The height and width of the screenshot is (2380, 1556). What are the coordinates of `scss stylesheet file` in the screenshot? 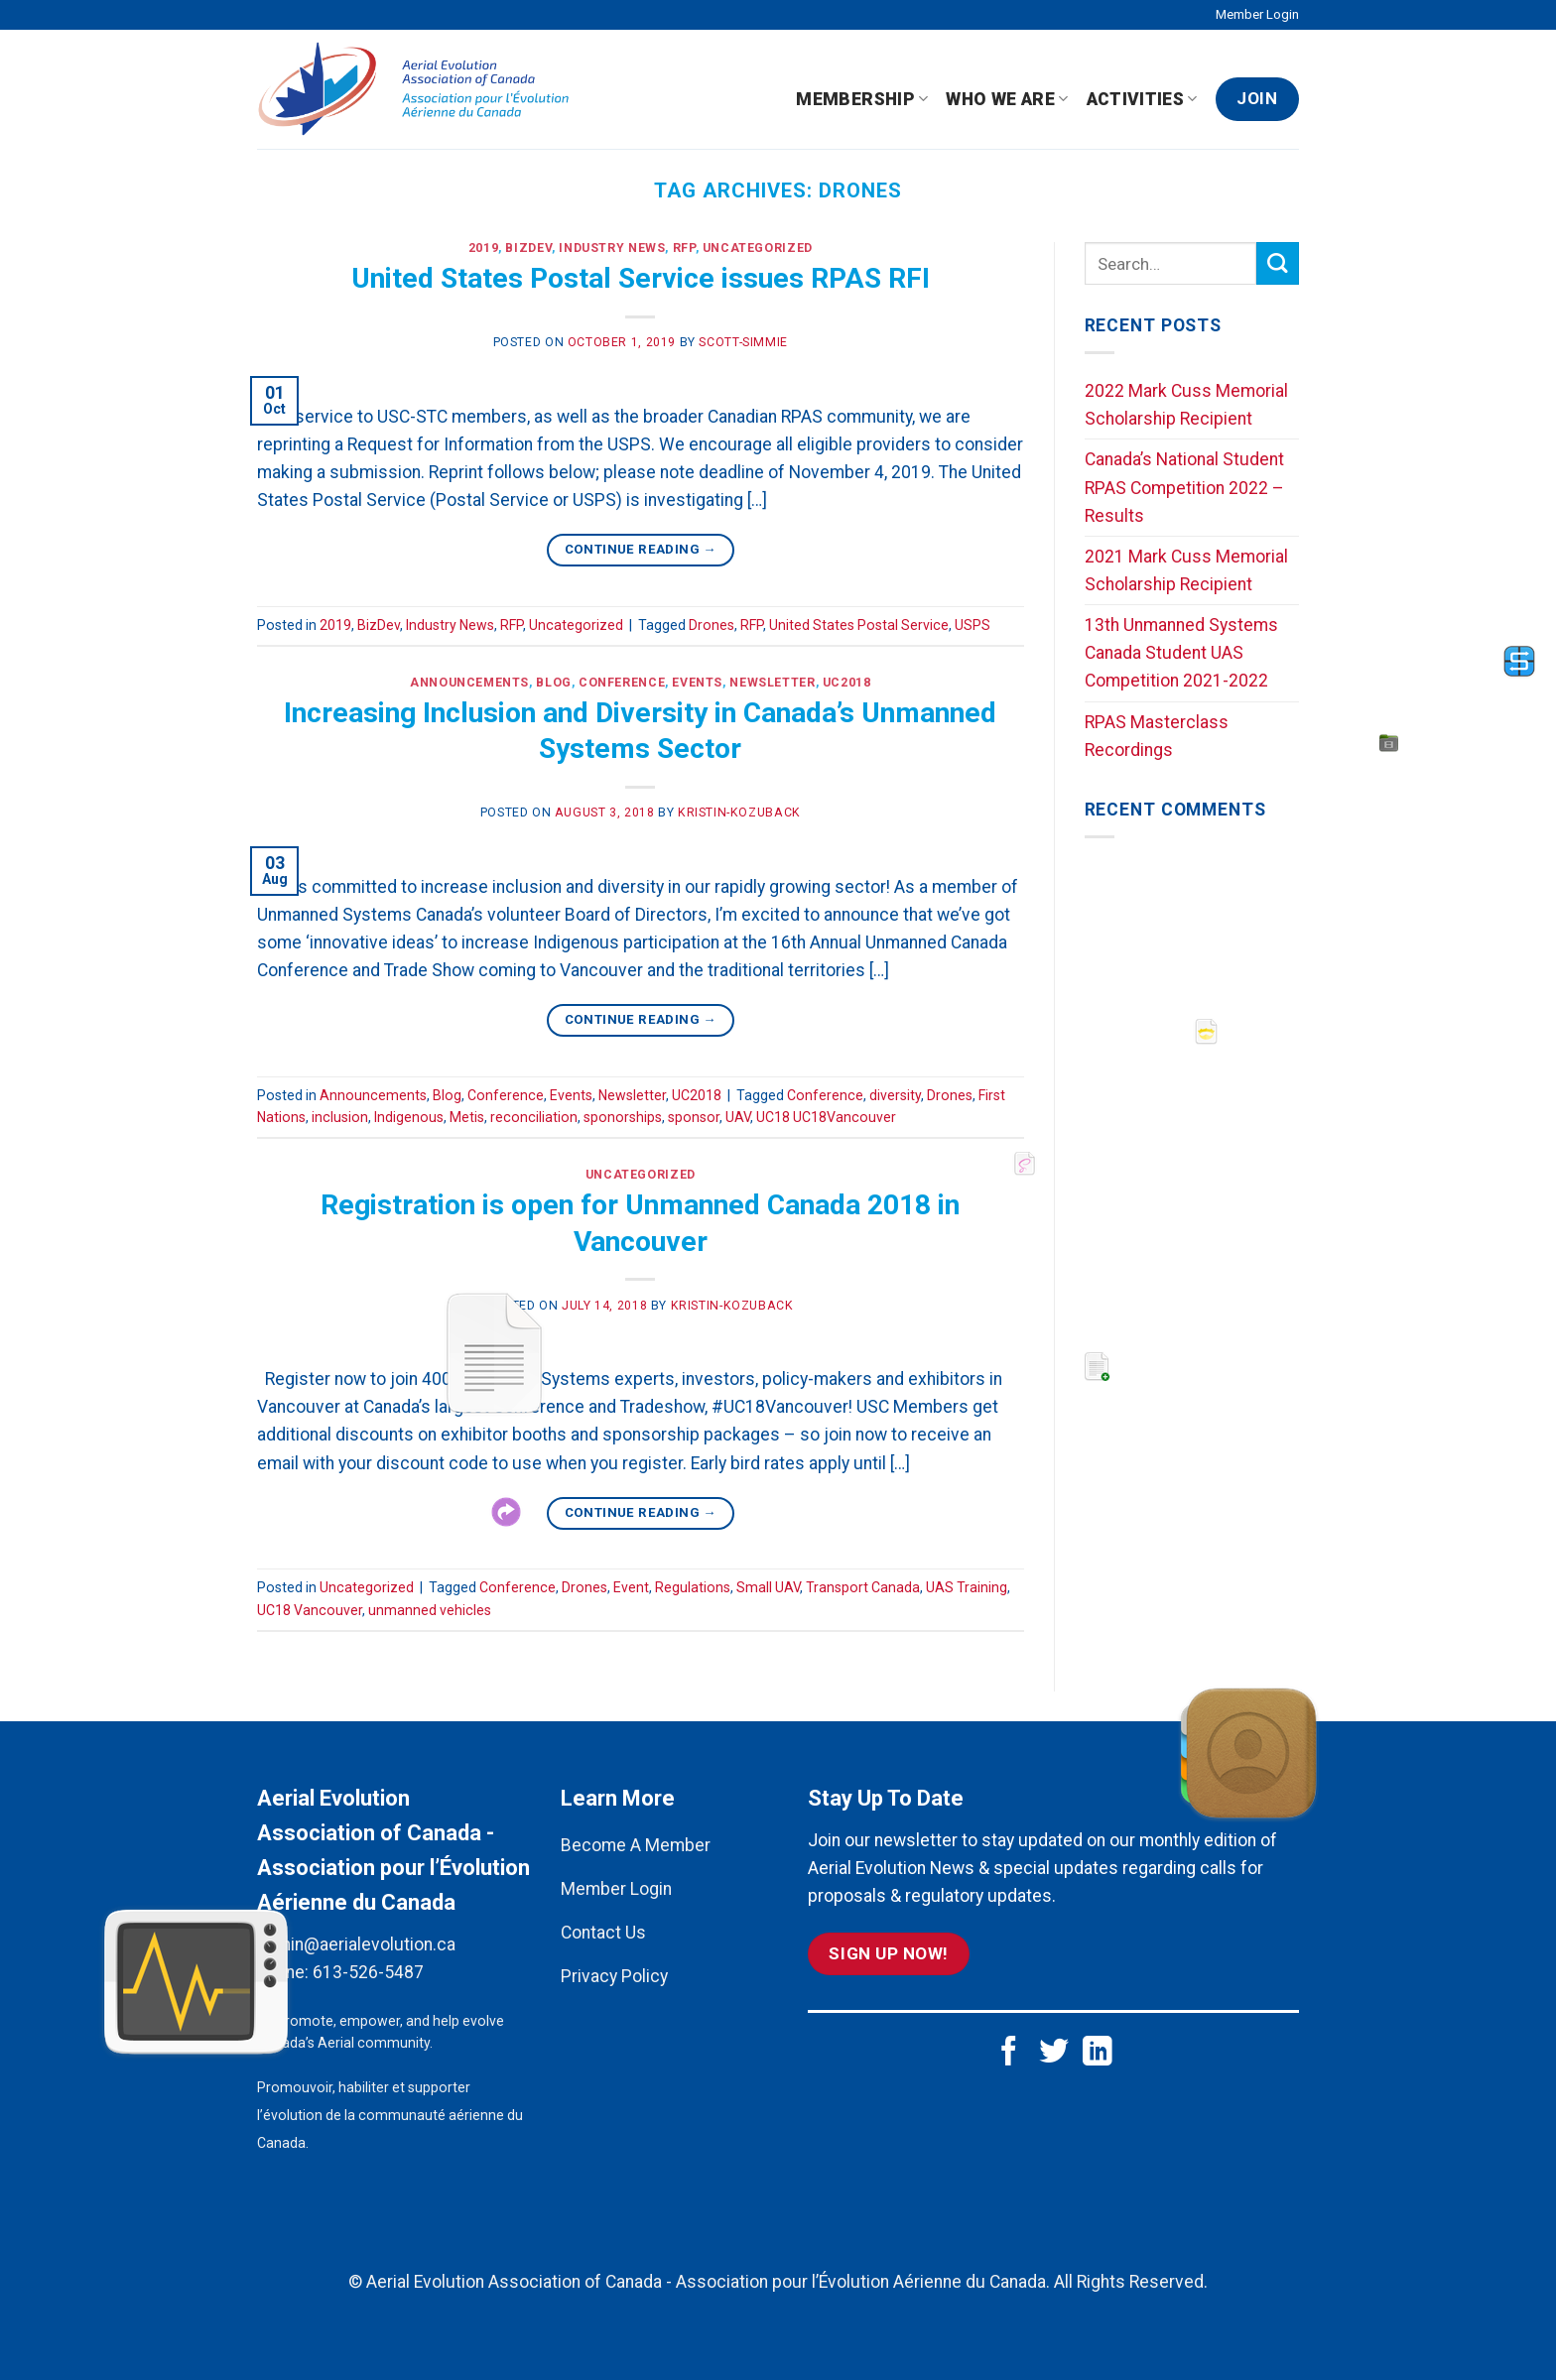 It's located at (1024, 1163).